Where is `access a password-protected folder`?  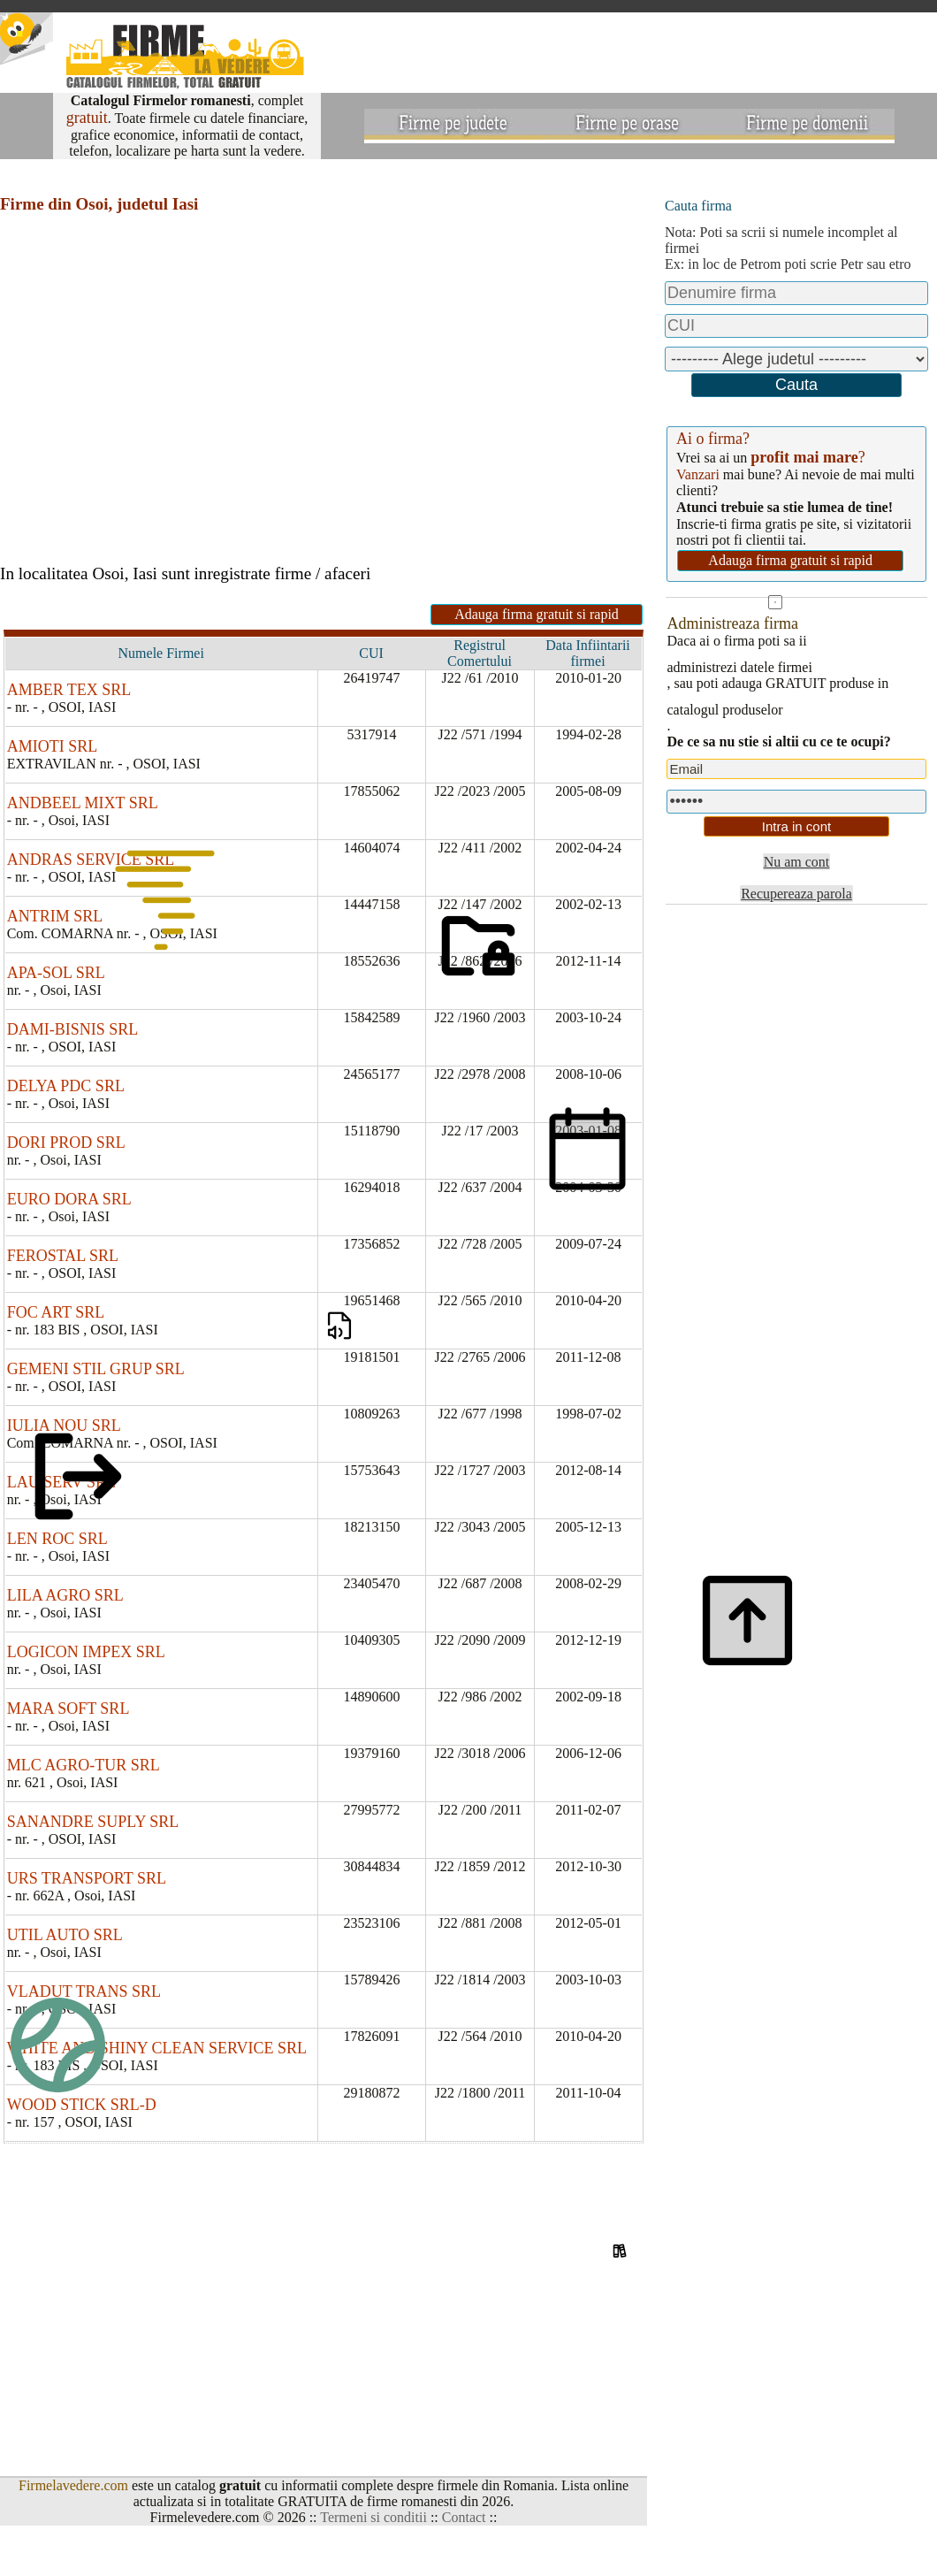 access a password-protected folder is located at coordinates (478, 944).